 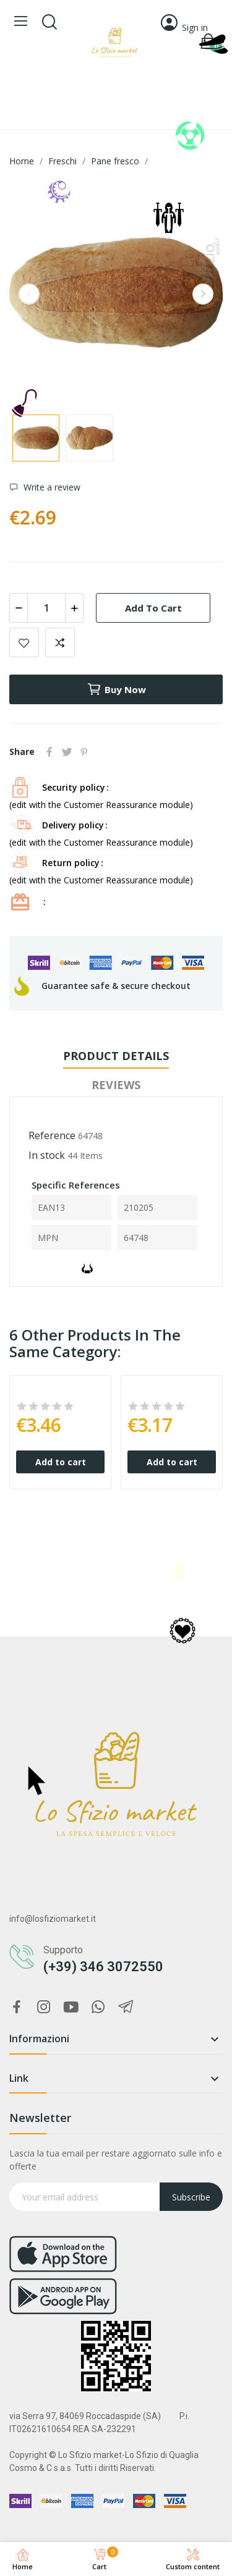 What do you see at coordinates (168, 217) in the screenshot?
I see `select a knight or warrior character class` at bounding box center [168, 217].